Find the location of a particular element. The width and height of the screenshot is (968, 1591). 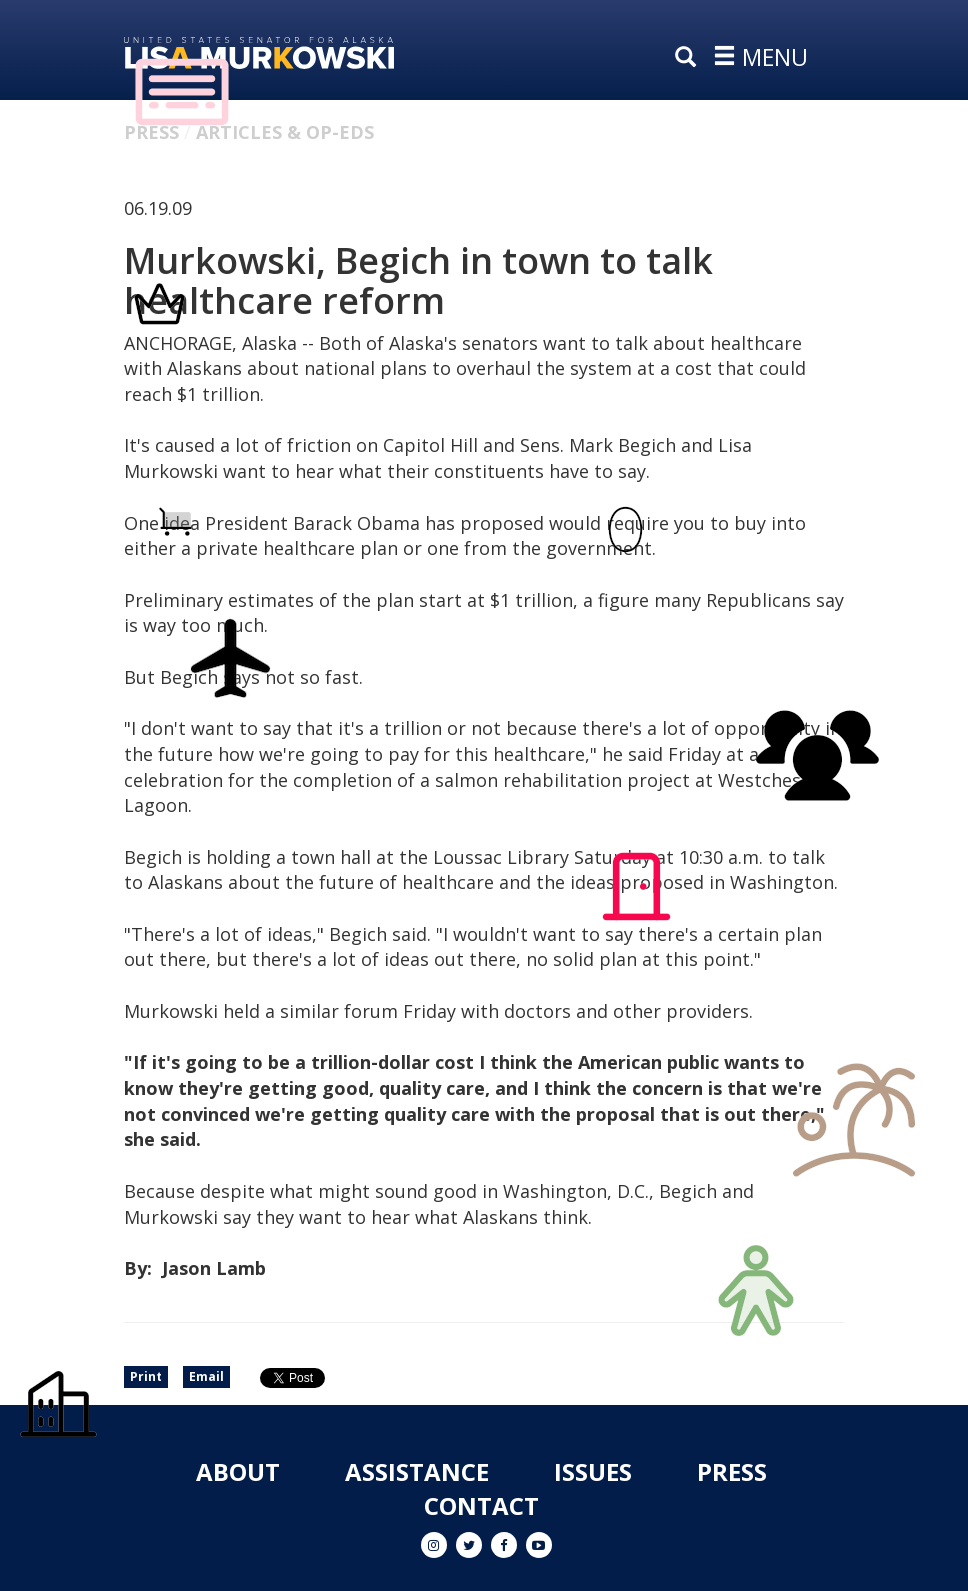

represents the number zero in a numeric input or display is located at coordinates (625, 529).